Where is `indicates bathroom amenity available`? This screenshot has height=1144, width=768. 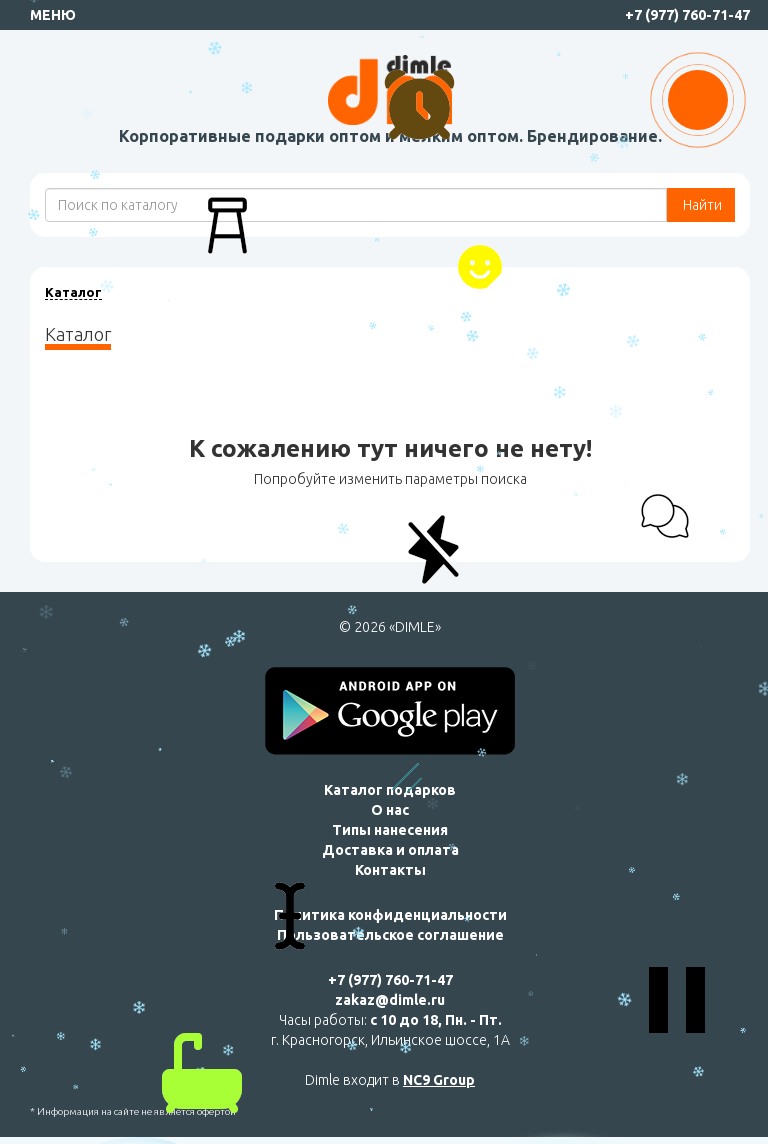 indicates bathroom amenity available is located at coordinates (202, 1073).